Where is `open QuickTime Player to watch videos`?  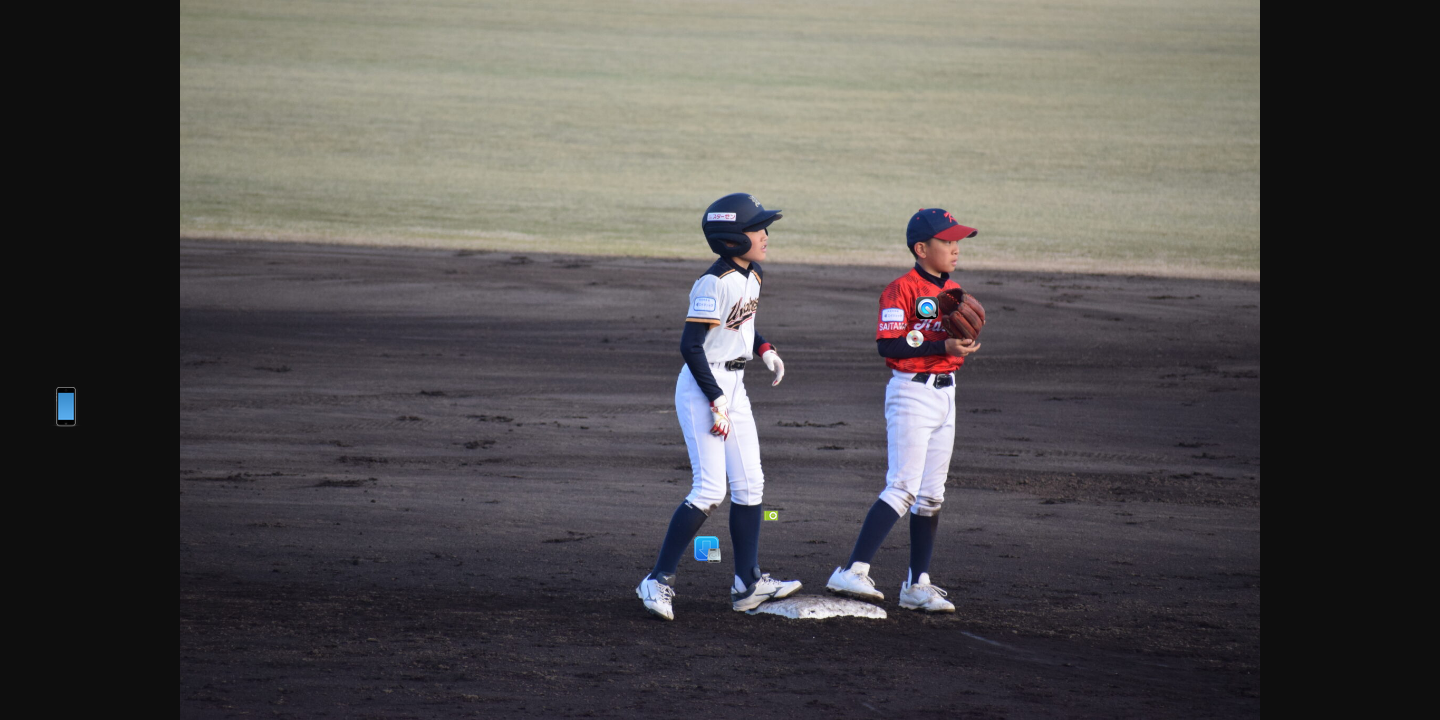
open QuickTime Player to watch videos is located at coordinates (927, 308).